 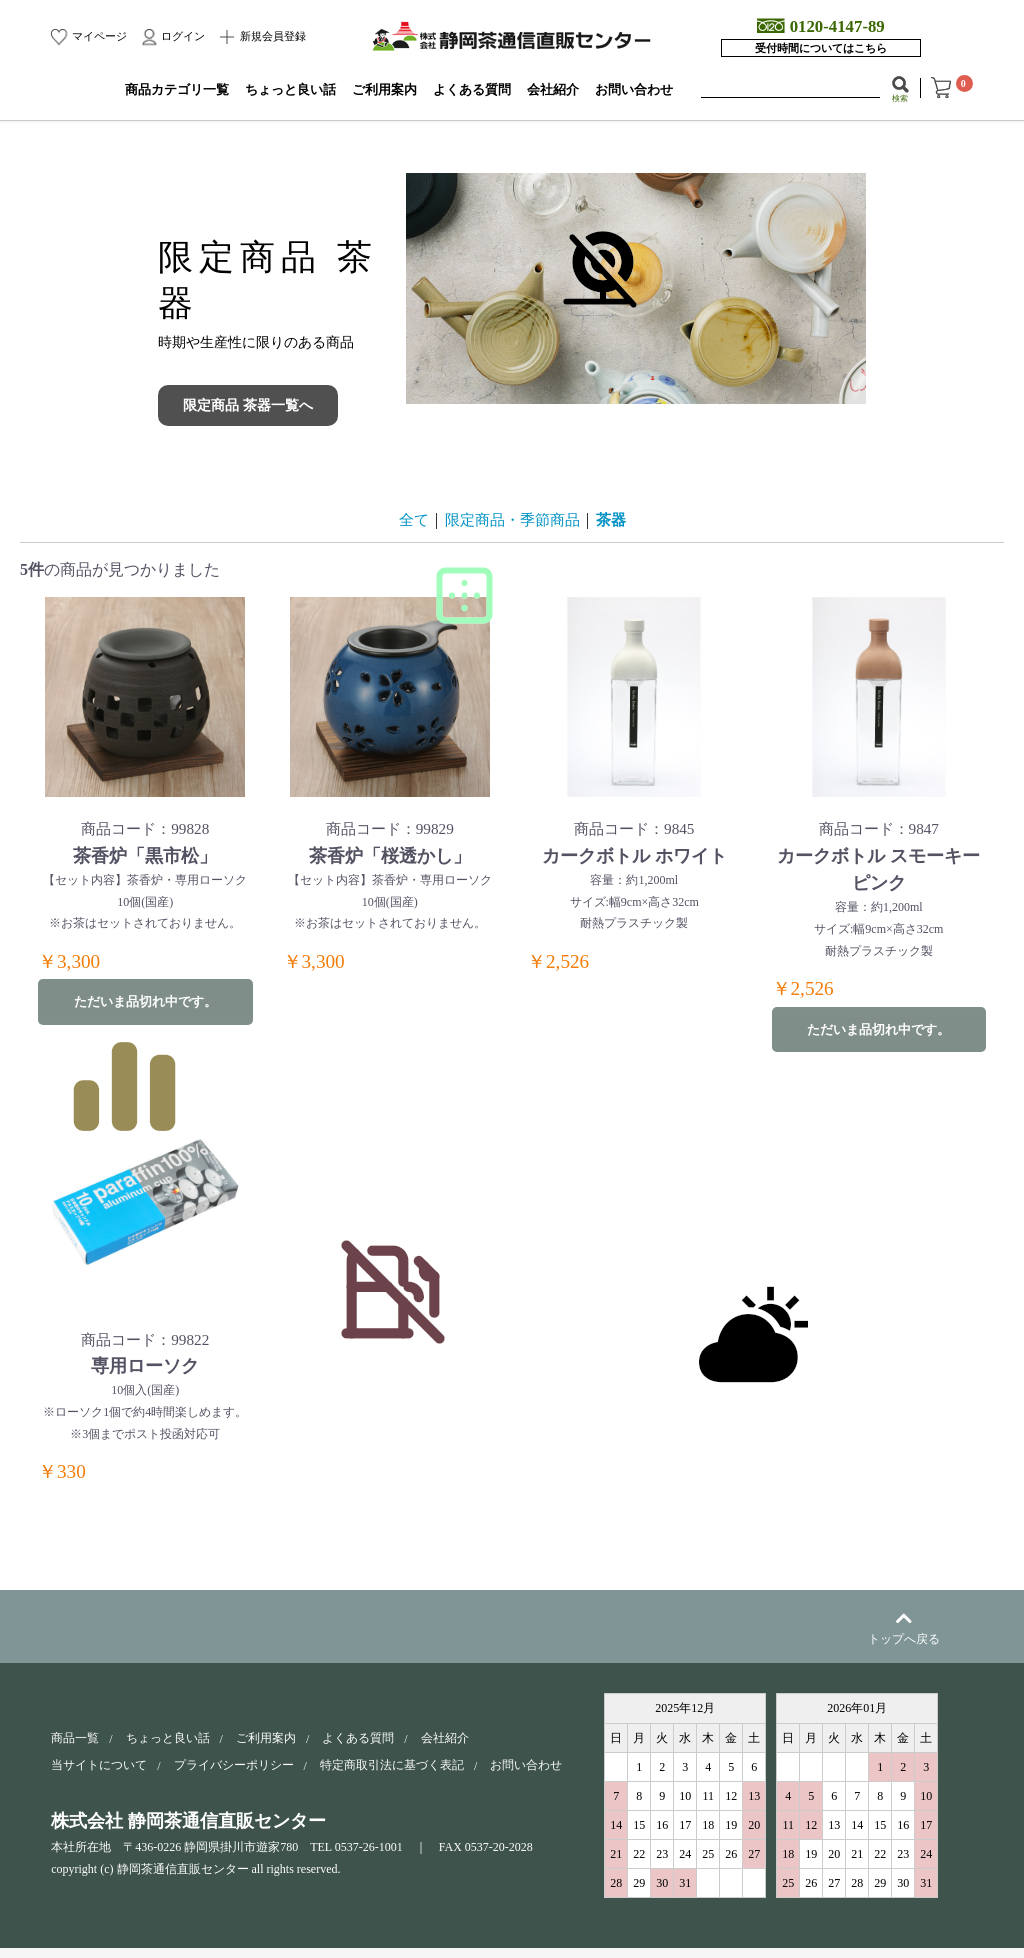 What do you see at coordinates (753, 1334) in the screenshot?
I see `indicates partly cloudy weather conditions` at bounding box center [753, 1334].